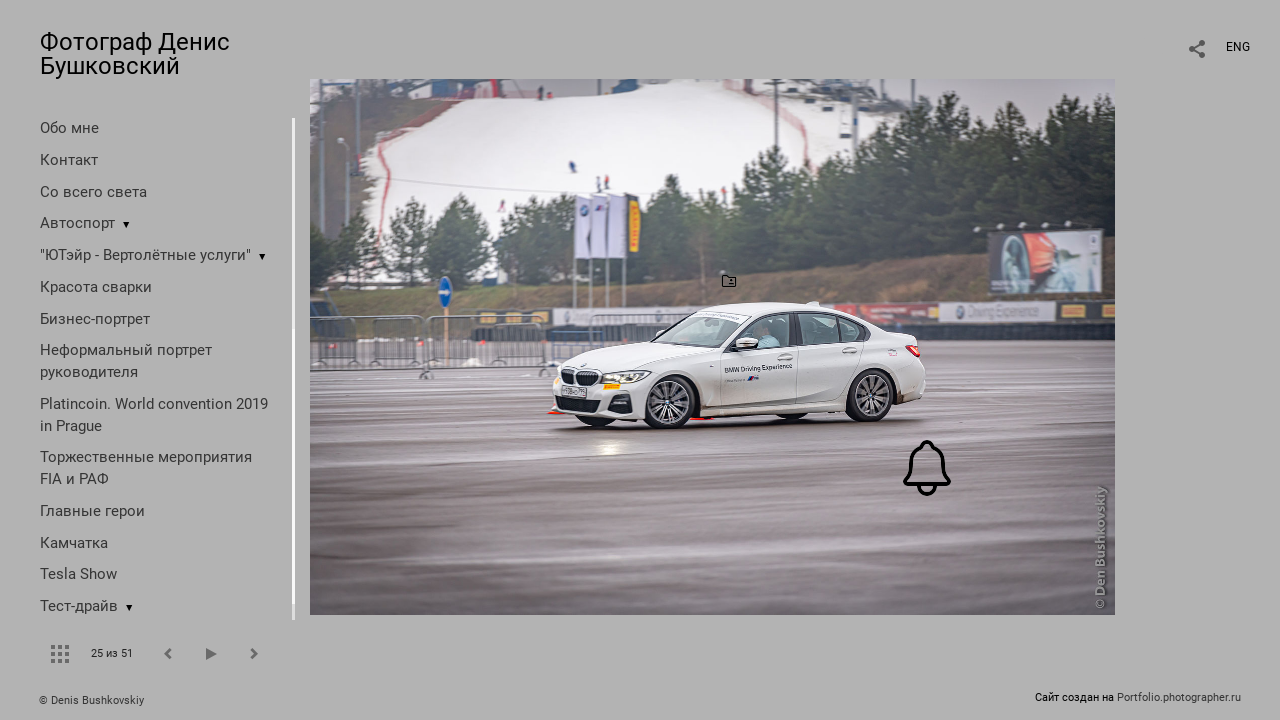 Image resolution: width=1280 pixels, height=720 pixels. What do you see at coordinates (729, 281) in the screenshot?
I see `access shared folders` at bounding box center [729, 281].